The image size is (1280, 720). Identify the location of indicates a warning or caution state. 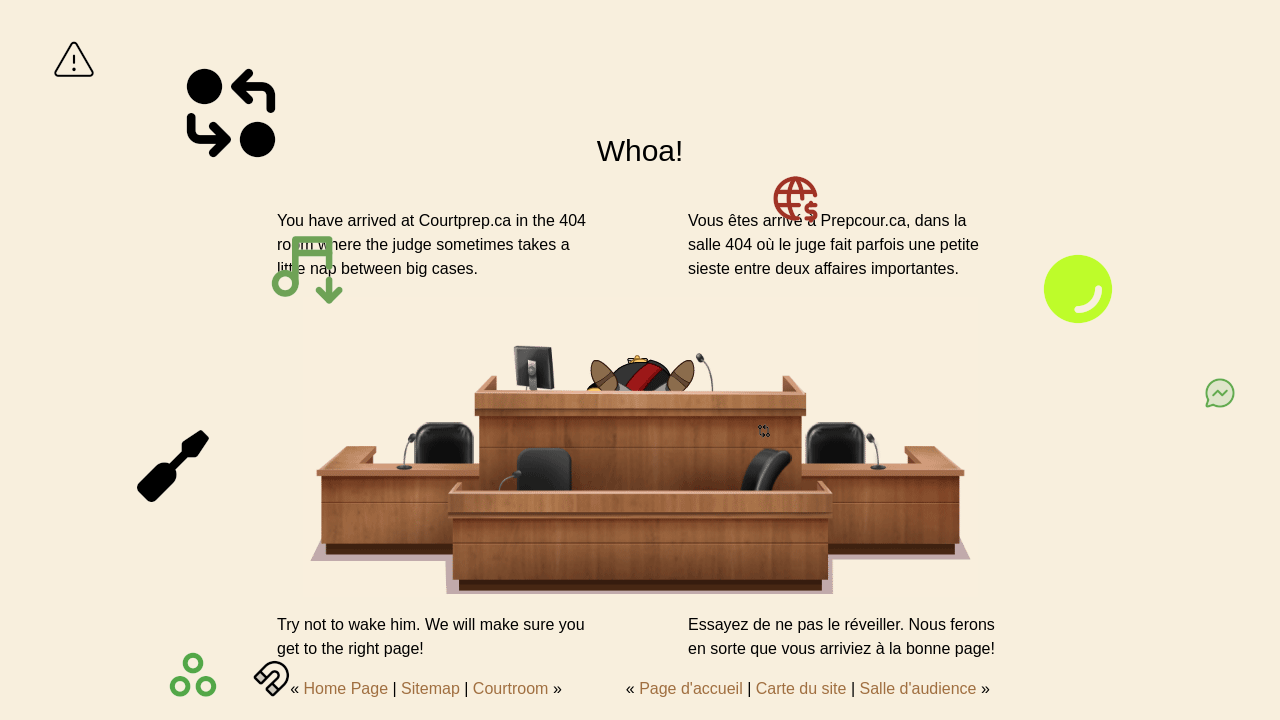
(74, 60).